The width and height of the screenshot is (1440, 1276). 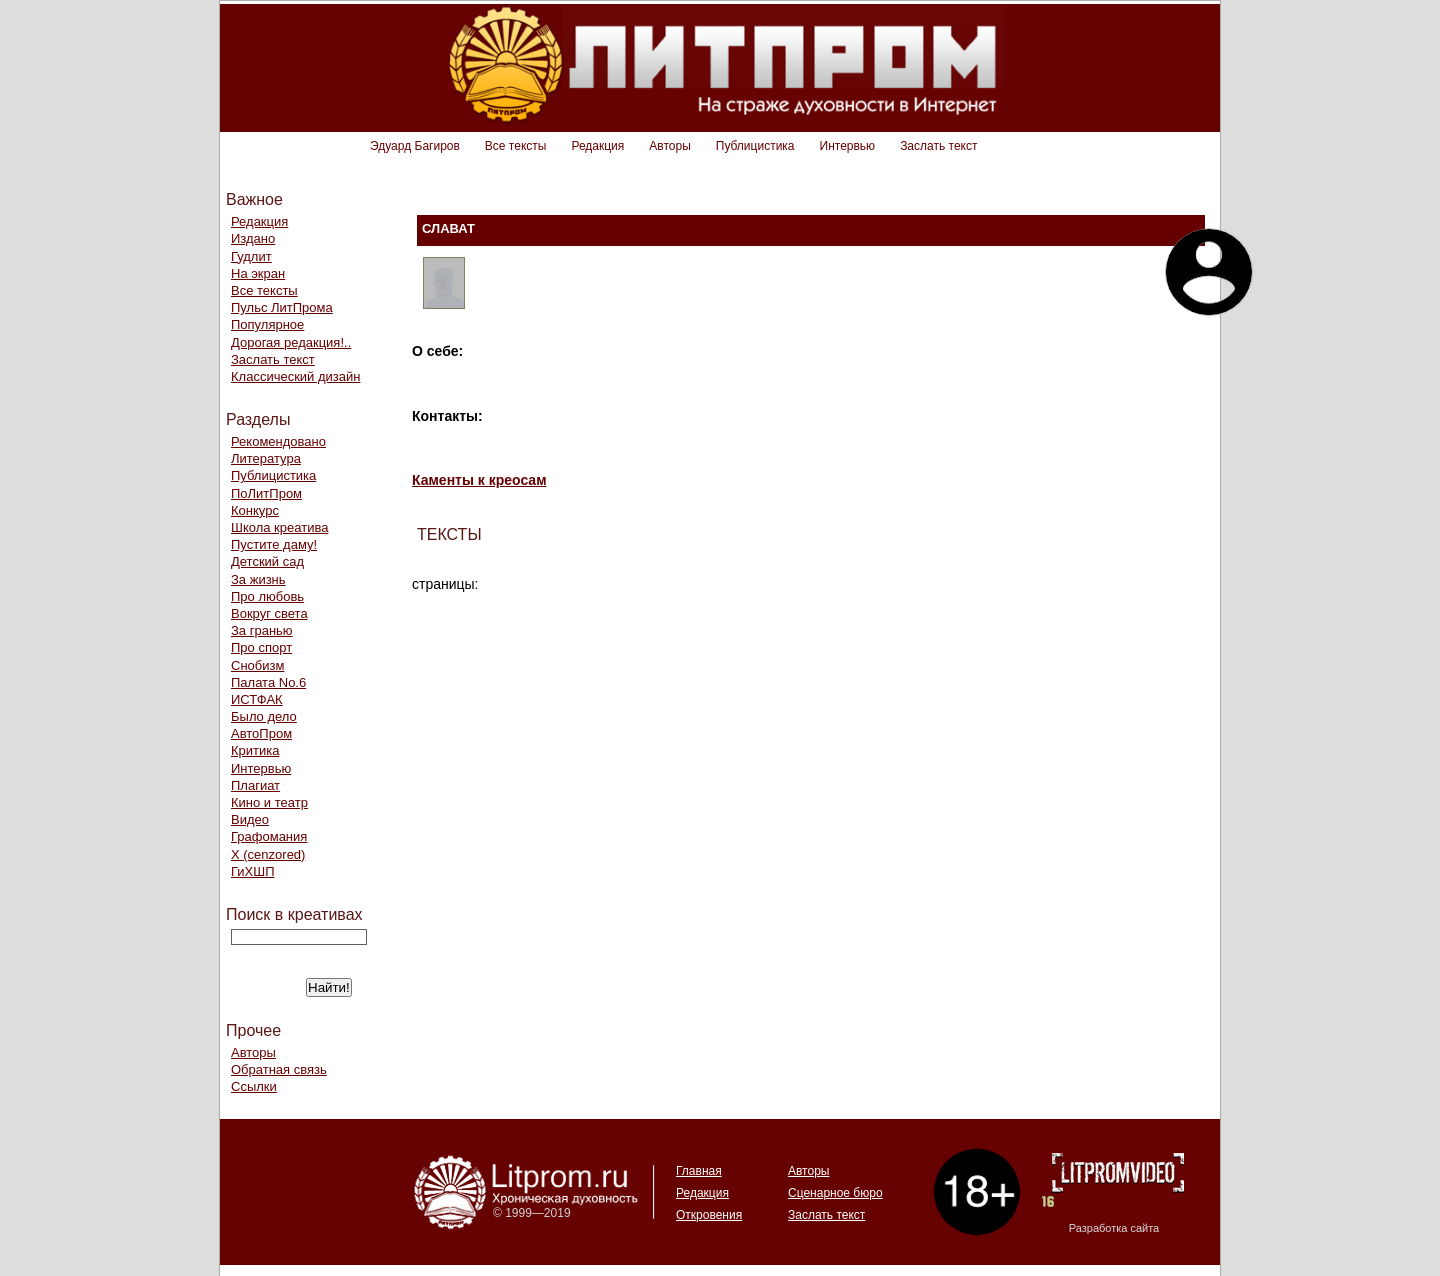 I want to click on access your profile or account settings, so click(x=1209, y=272).